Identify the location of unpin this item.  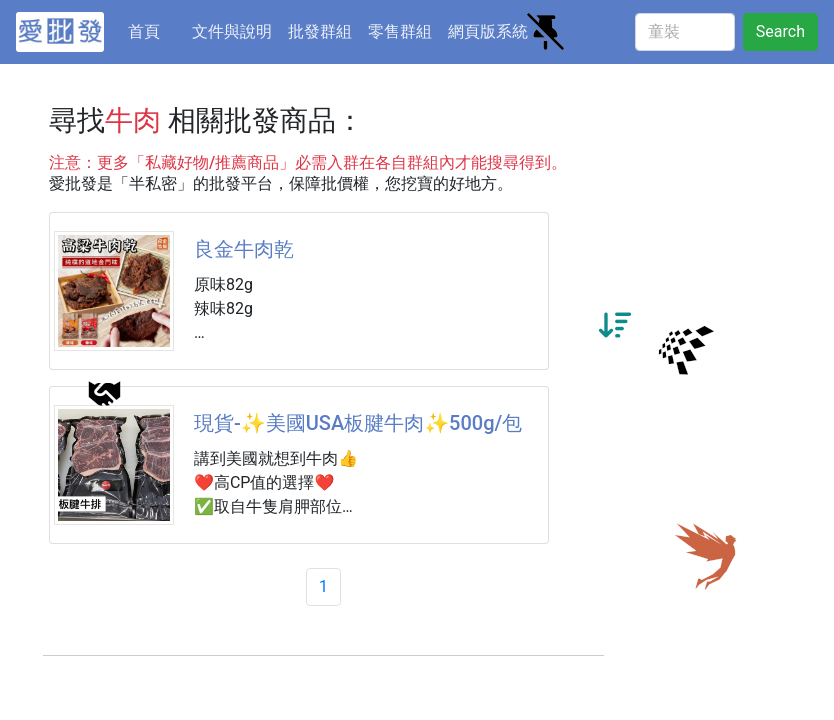
(545, 31).